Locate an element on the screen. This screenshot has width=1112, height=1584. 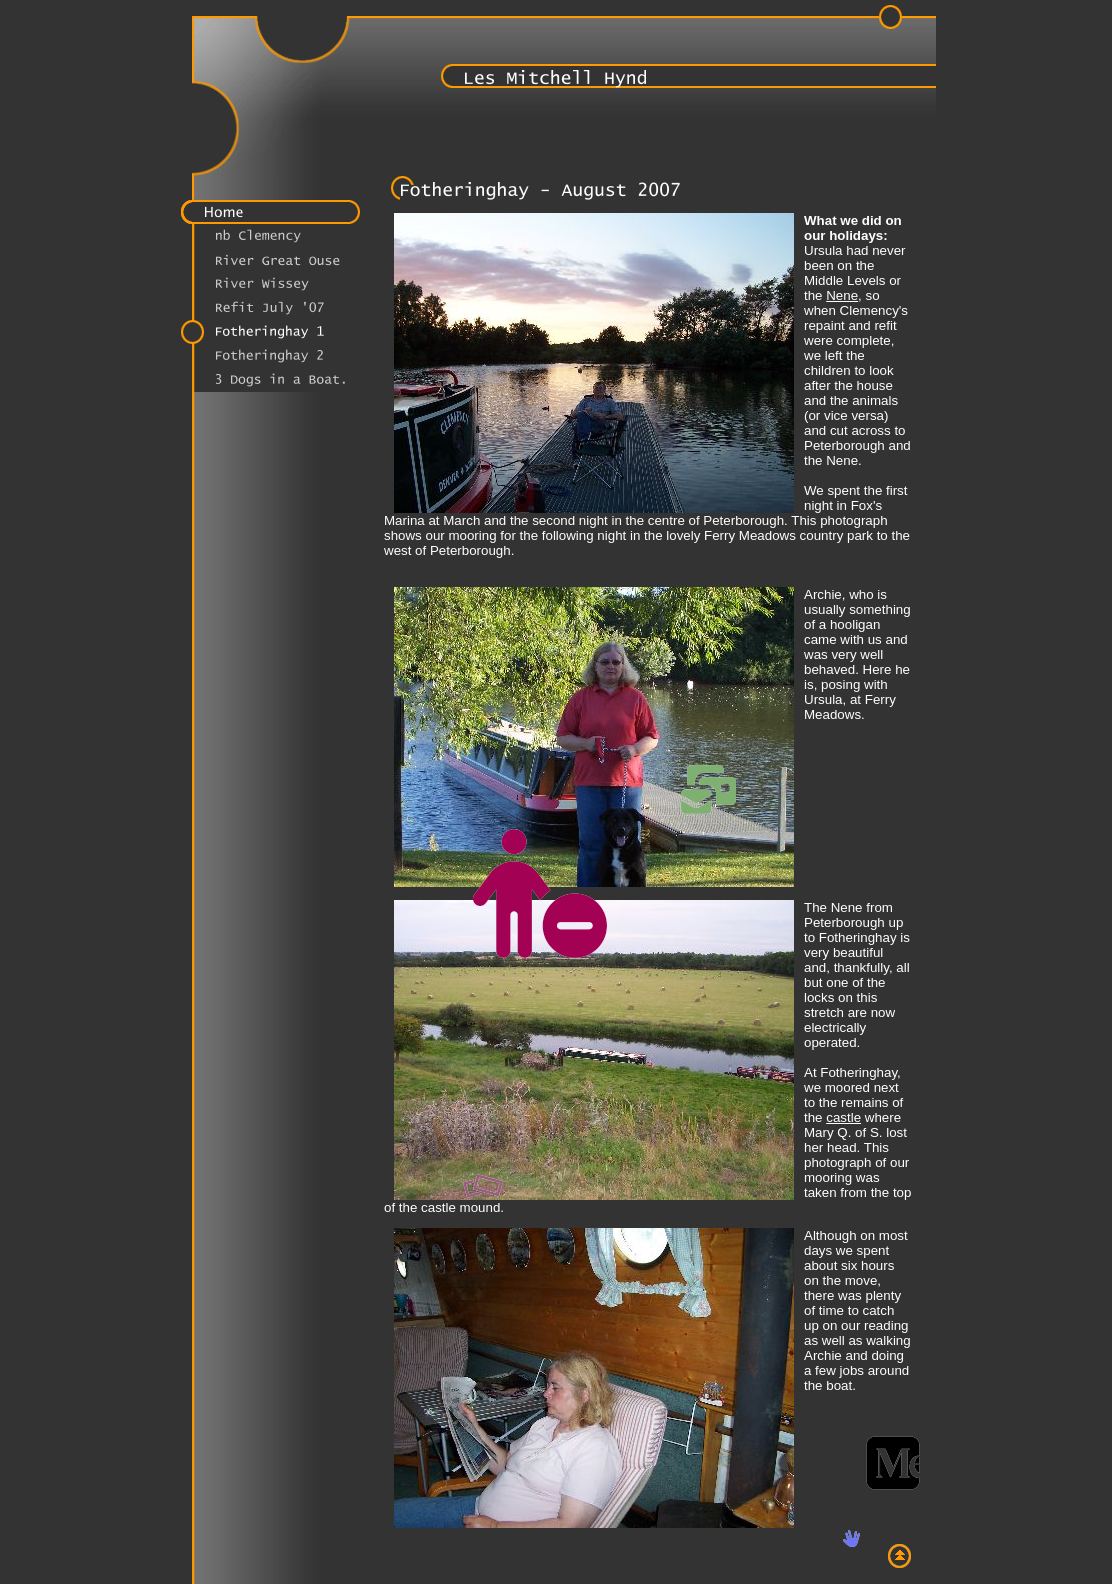
access bulk mail or mass email tools is located at coordinates (708, 789).